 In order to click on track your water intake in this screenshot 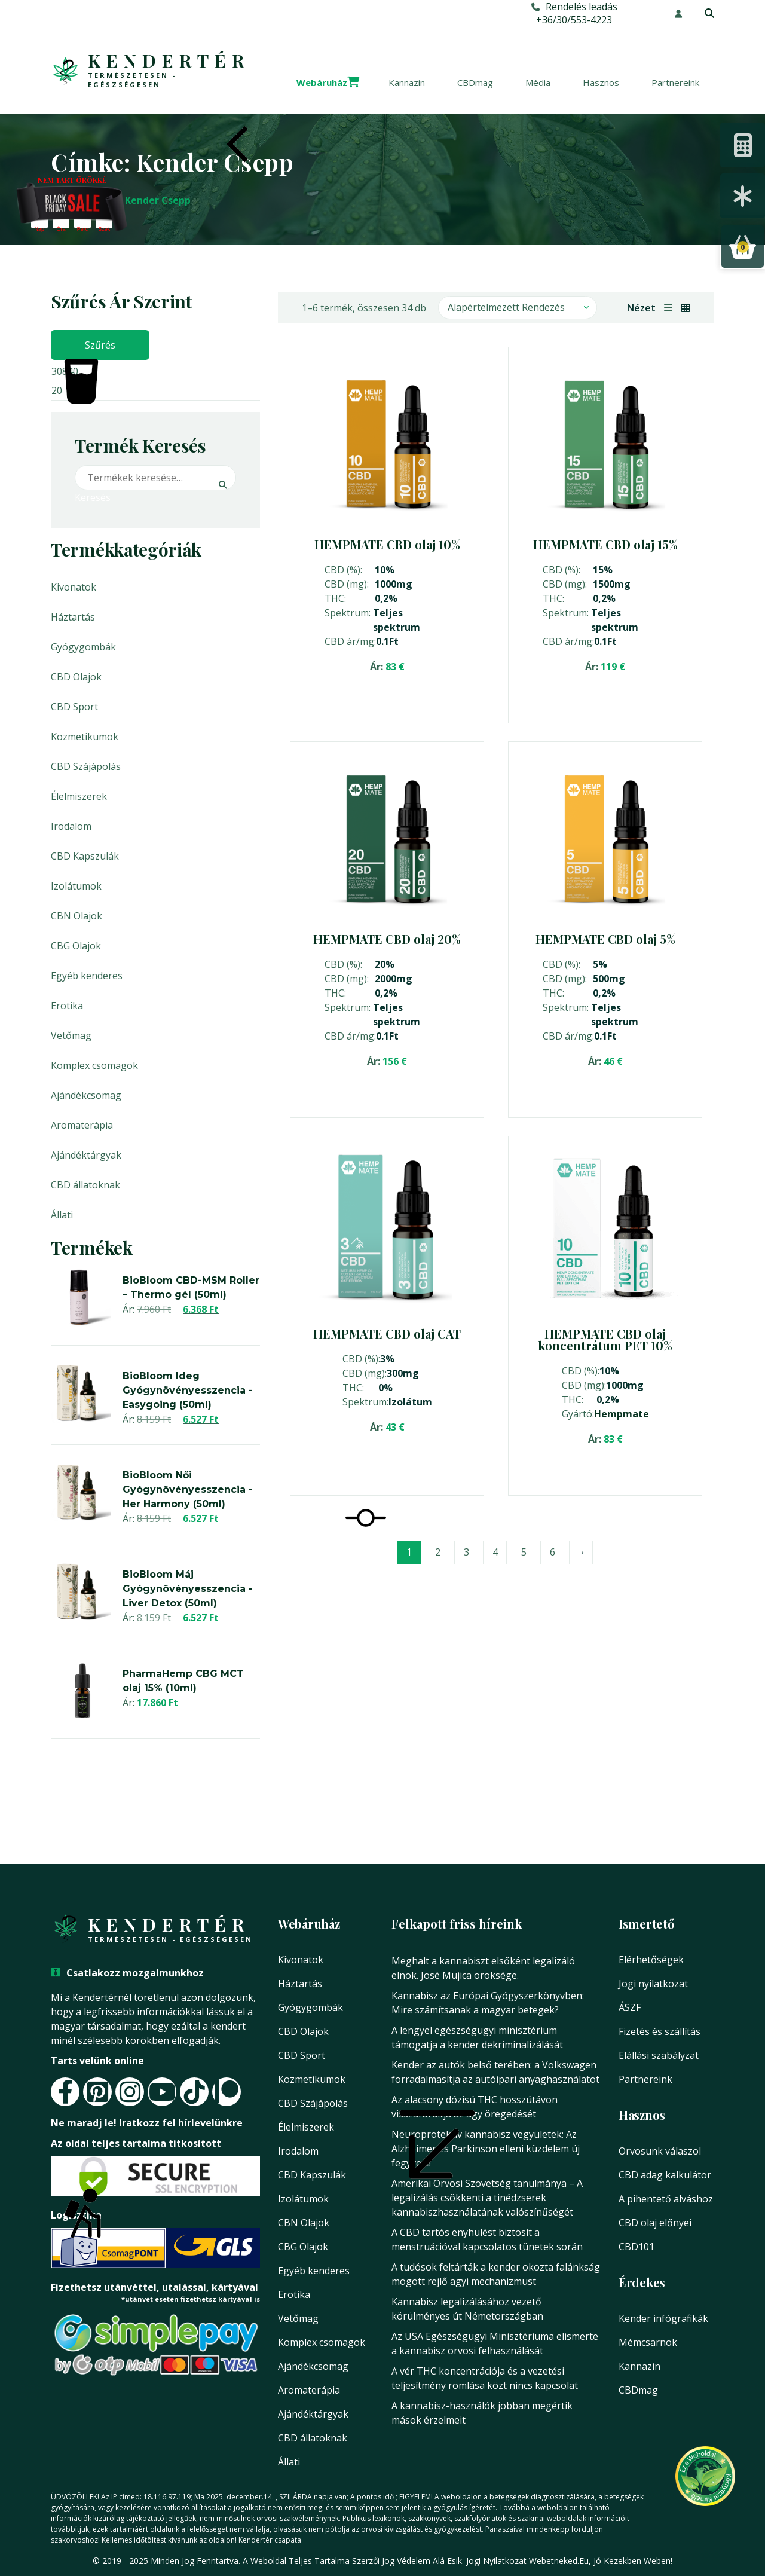, I will do `click(81, 381)`.